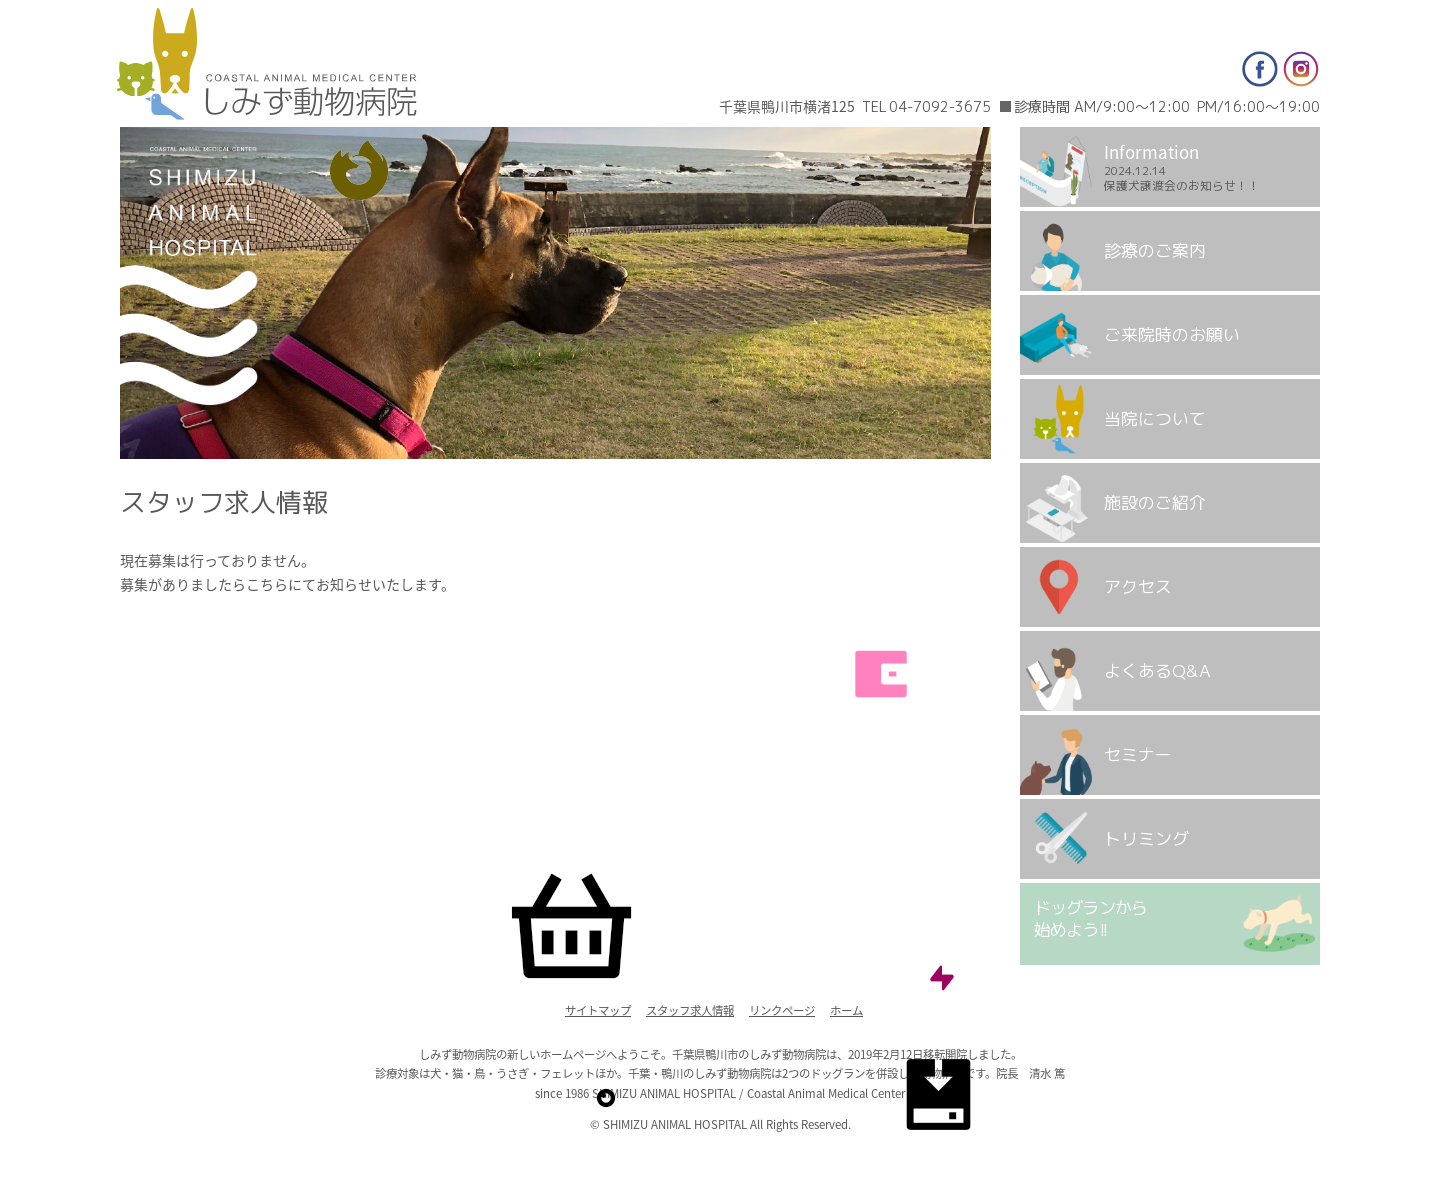  Describe the element at coordinates (938, 1094) in the screenshot. I see `install an app or software` at that location.